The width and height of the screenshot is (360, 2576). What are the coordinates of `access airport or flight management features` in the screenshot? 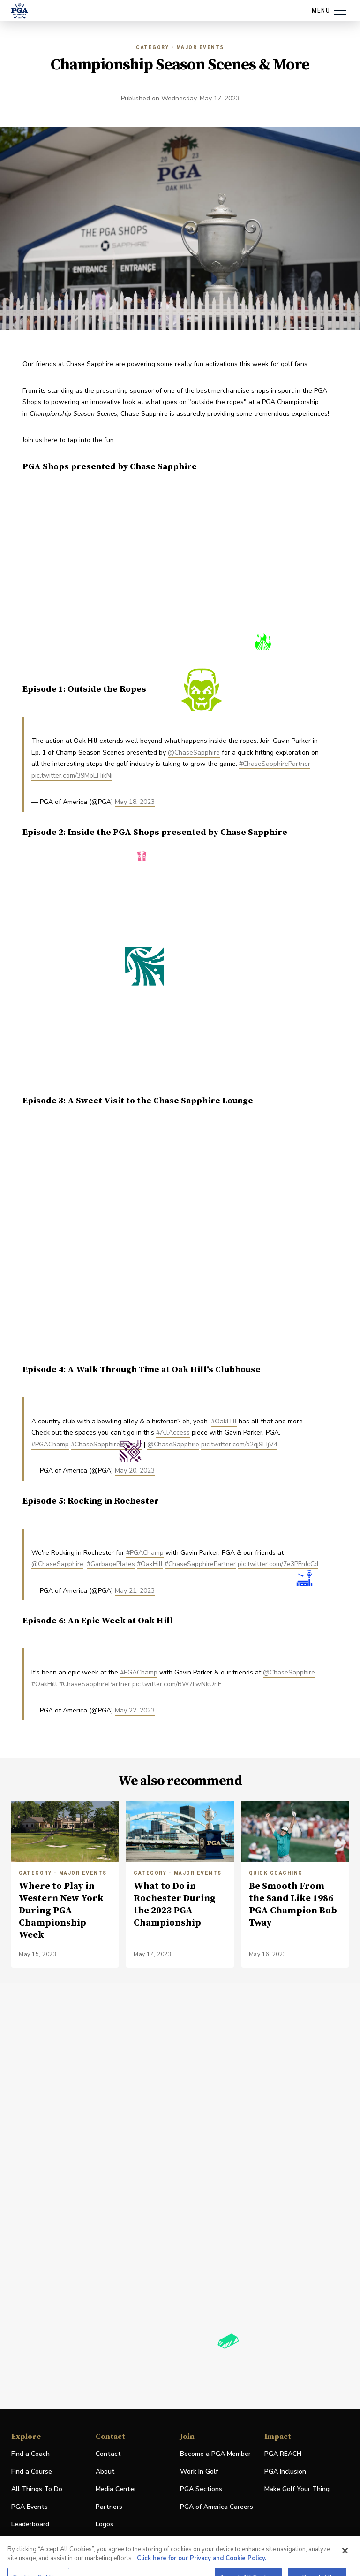 It's located at (304, 1578).